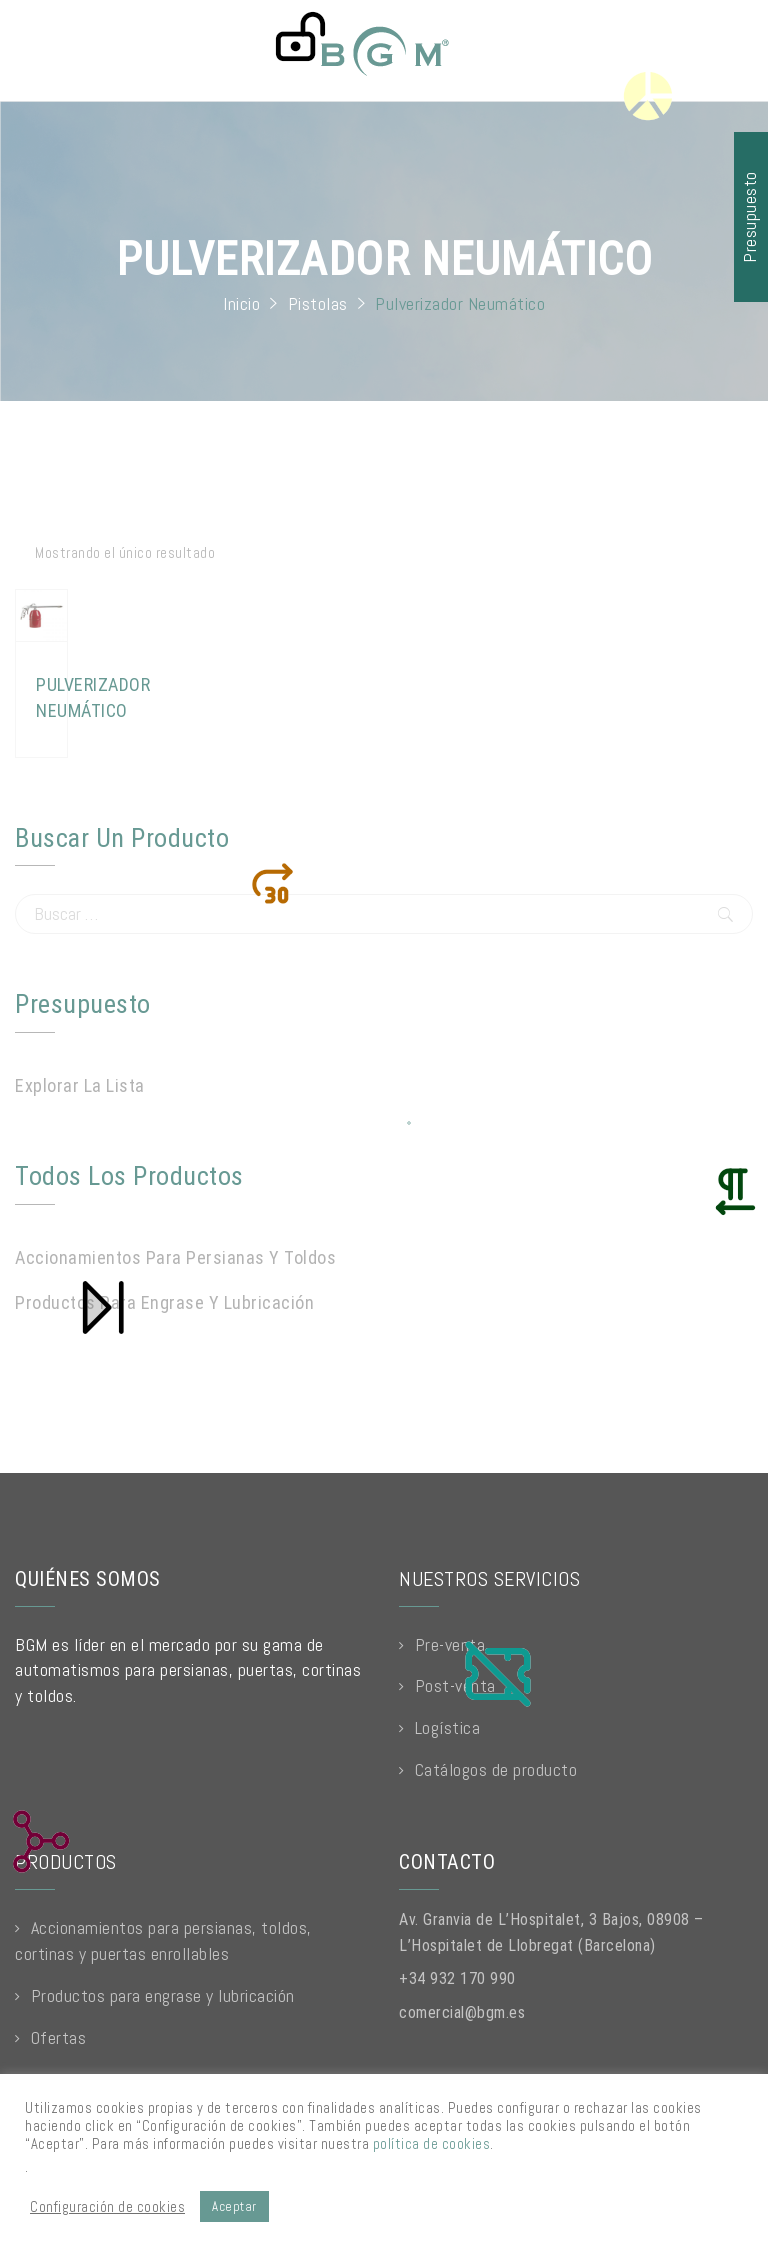 The image size is (768, 2252). Describe the element at coordinates (648, 96) in the screenshot. I see `view pie chart analytics` at that location.